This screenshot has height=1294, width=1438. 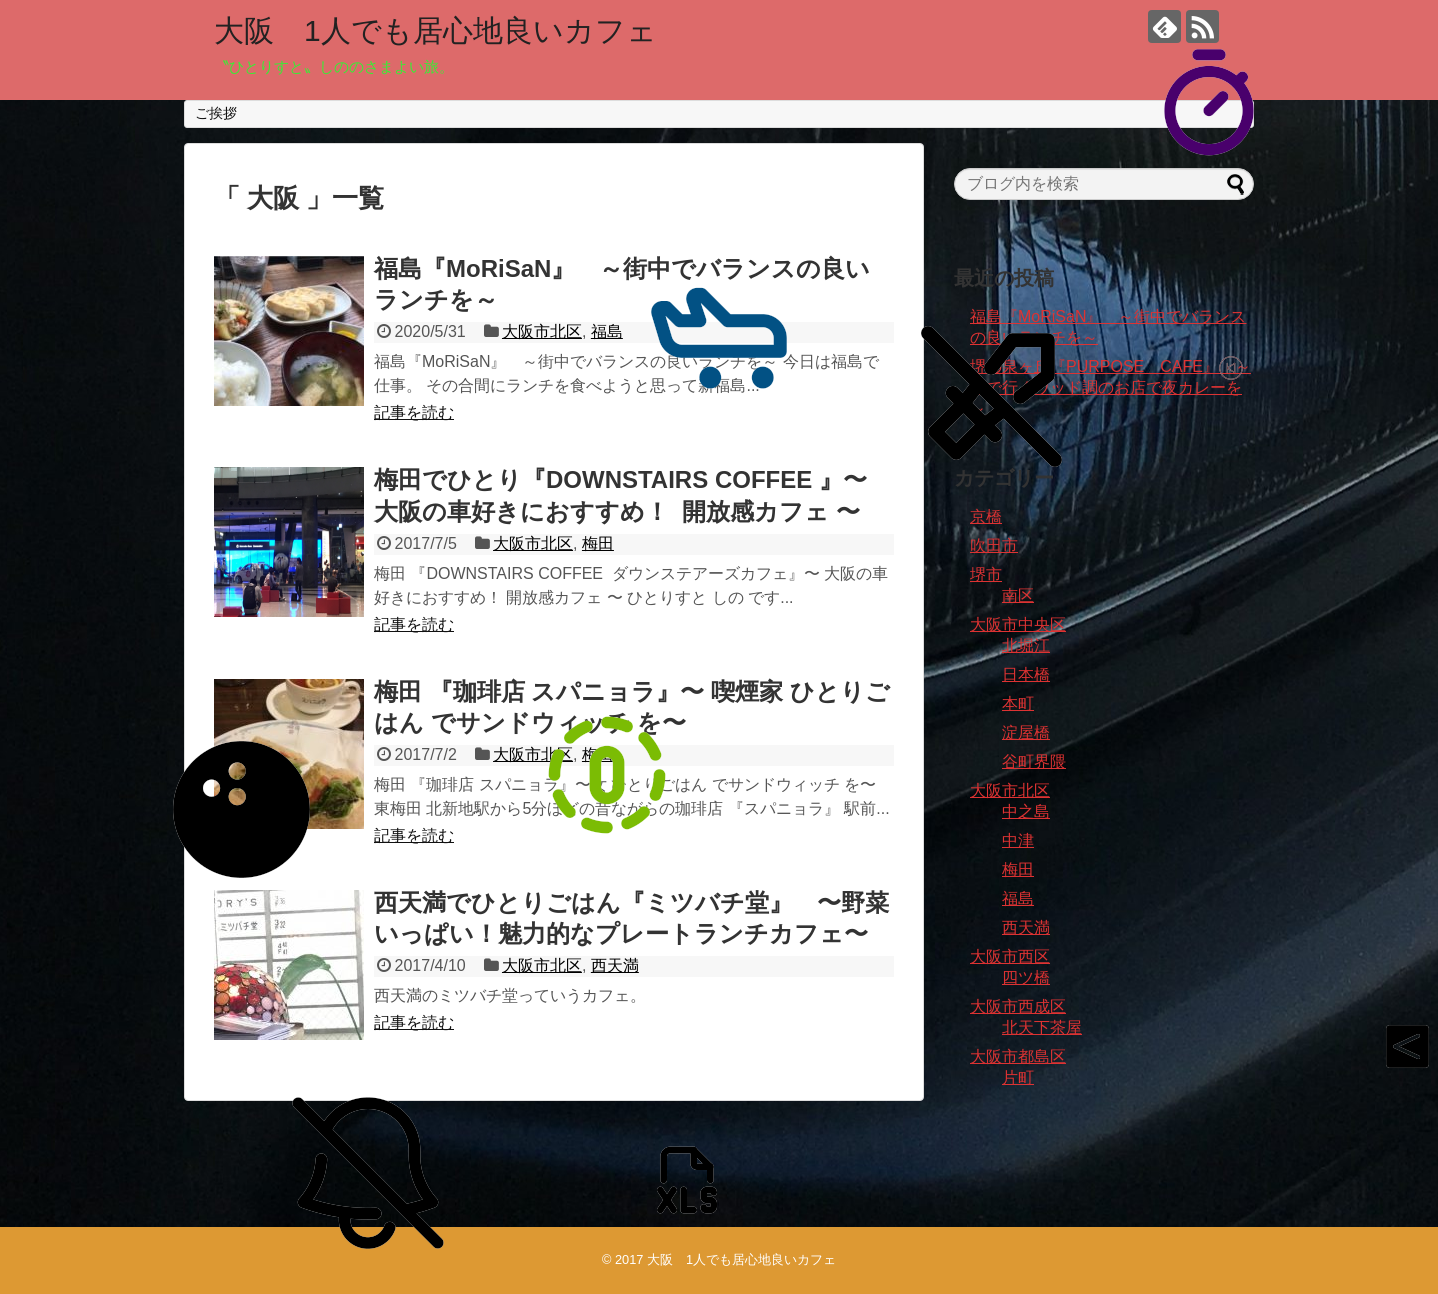 I want to click on start or stop a timer, so click(x=1209, y=105).